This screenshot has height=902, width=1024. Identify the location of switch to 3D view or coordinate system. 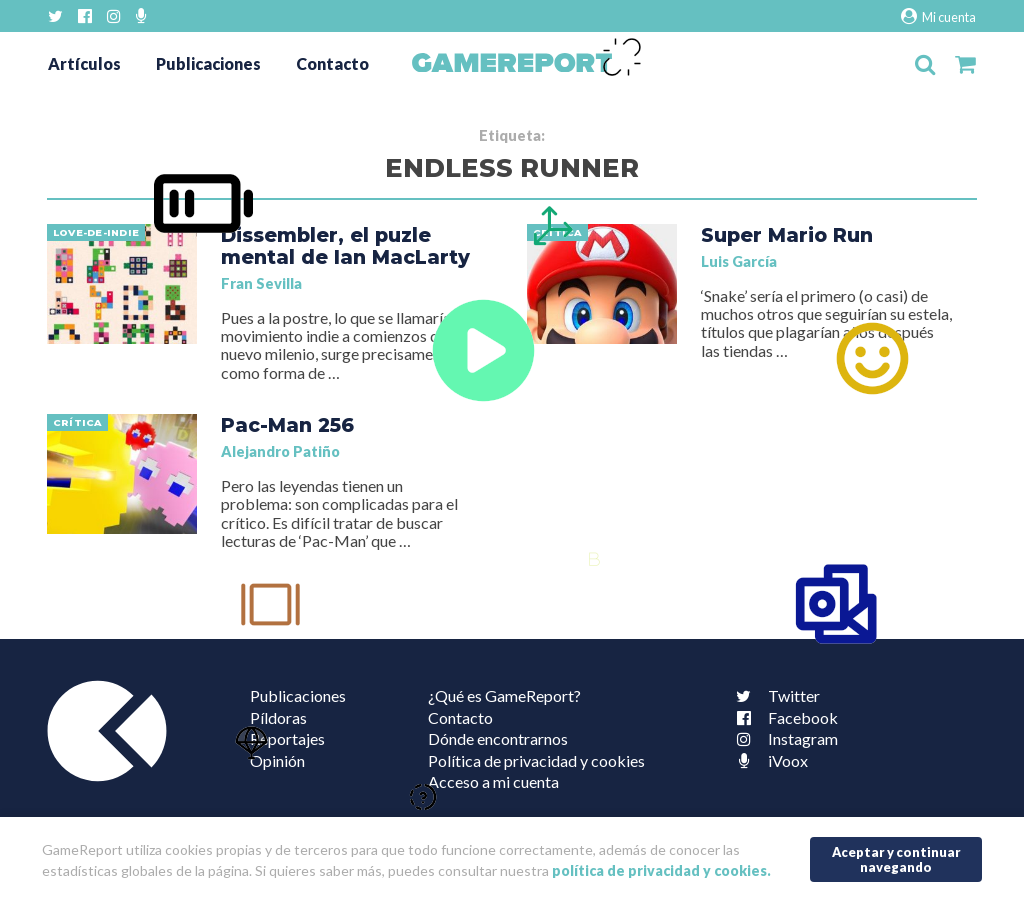
(551, 228).